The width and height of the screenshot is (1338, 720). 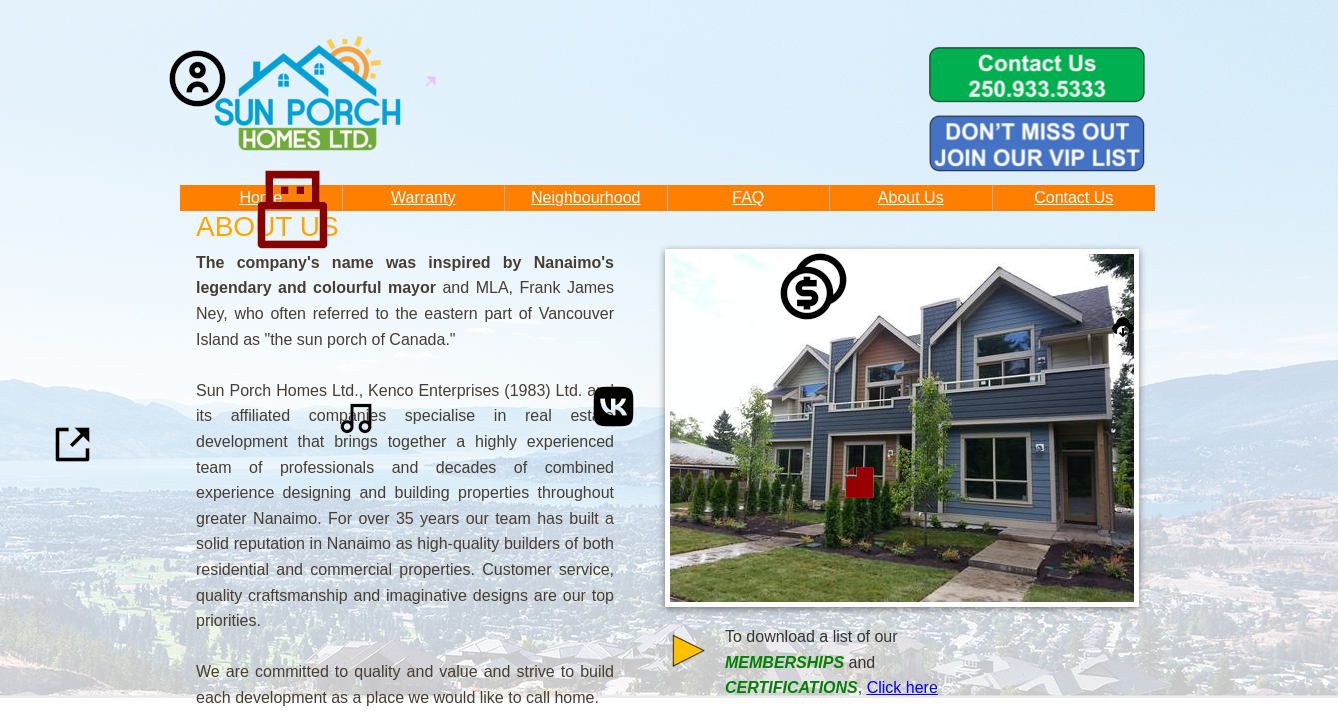 What do you see at coordinates (430, 81) in the screenshot?
I see `open link in new tab or window` at bounding box center [430, 81].